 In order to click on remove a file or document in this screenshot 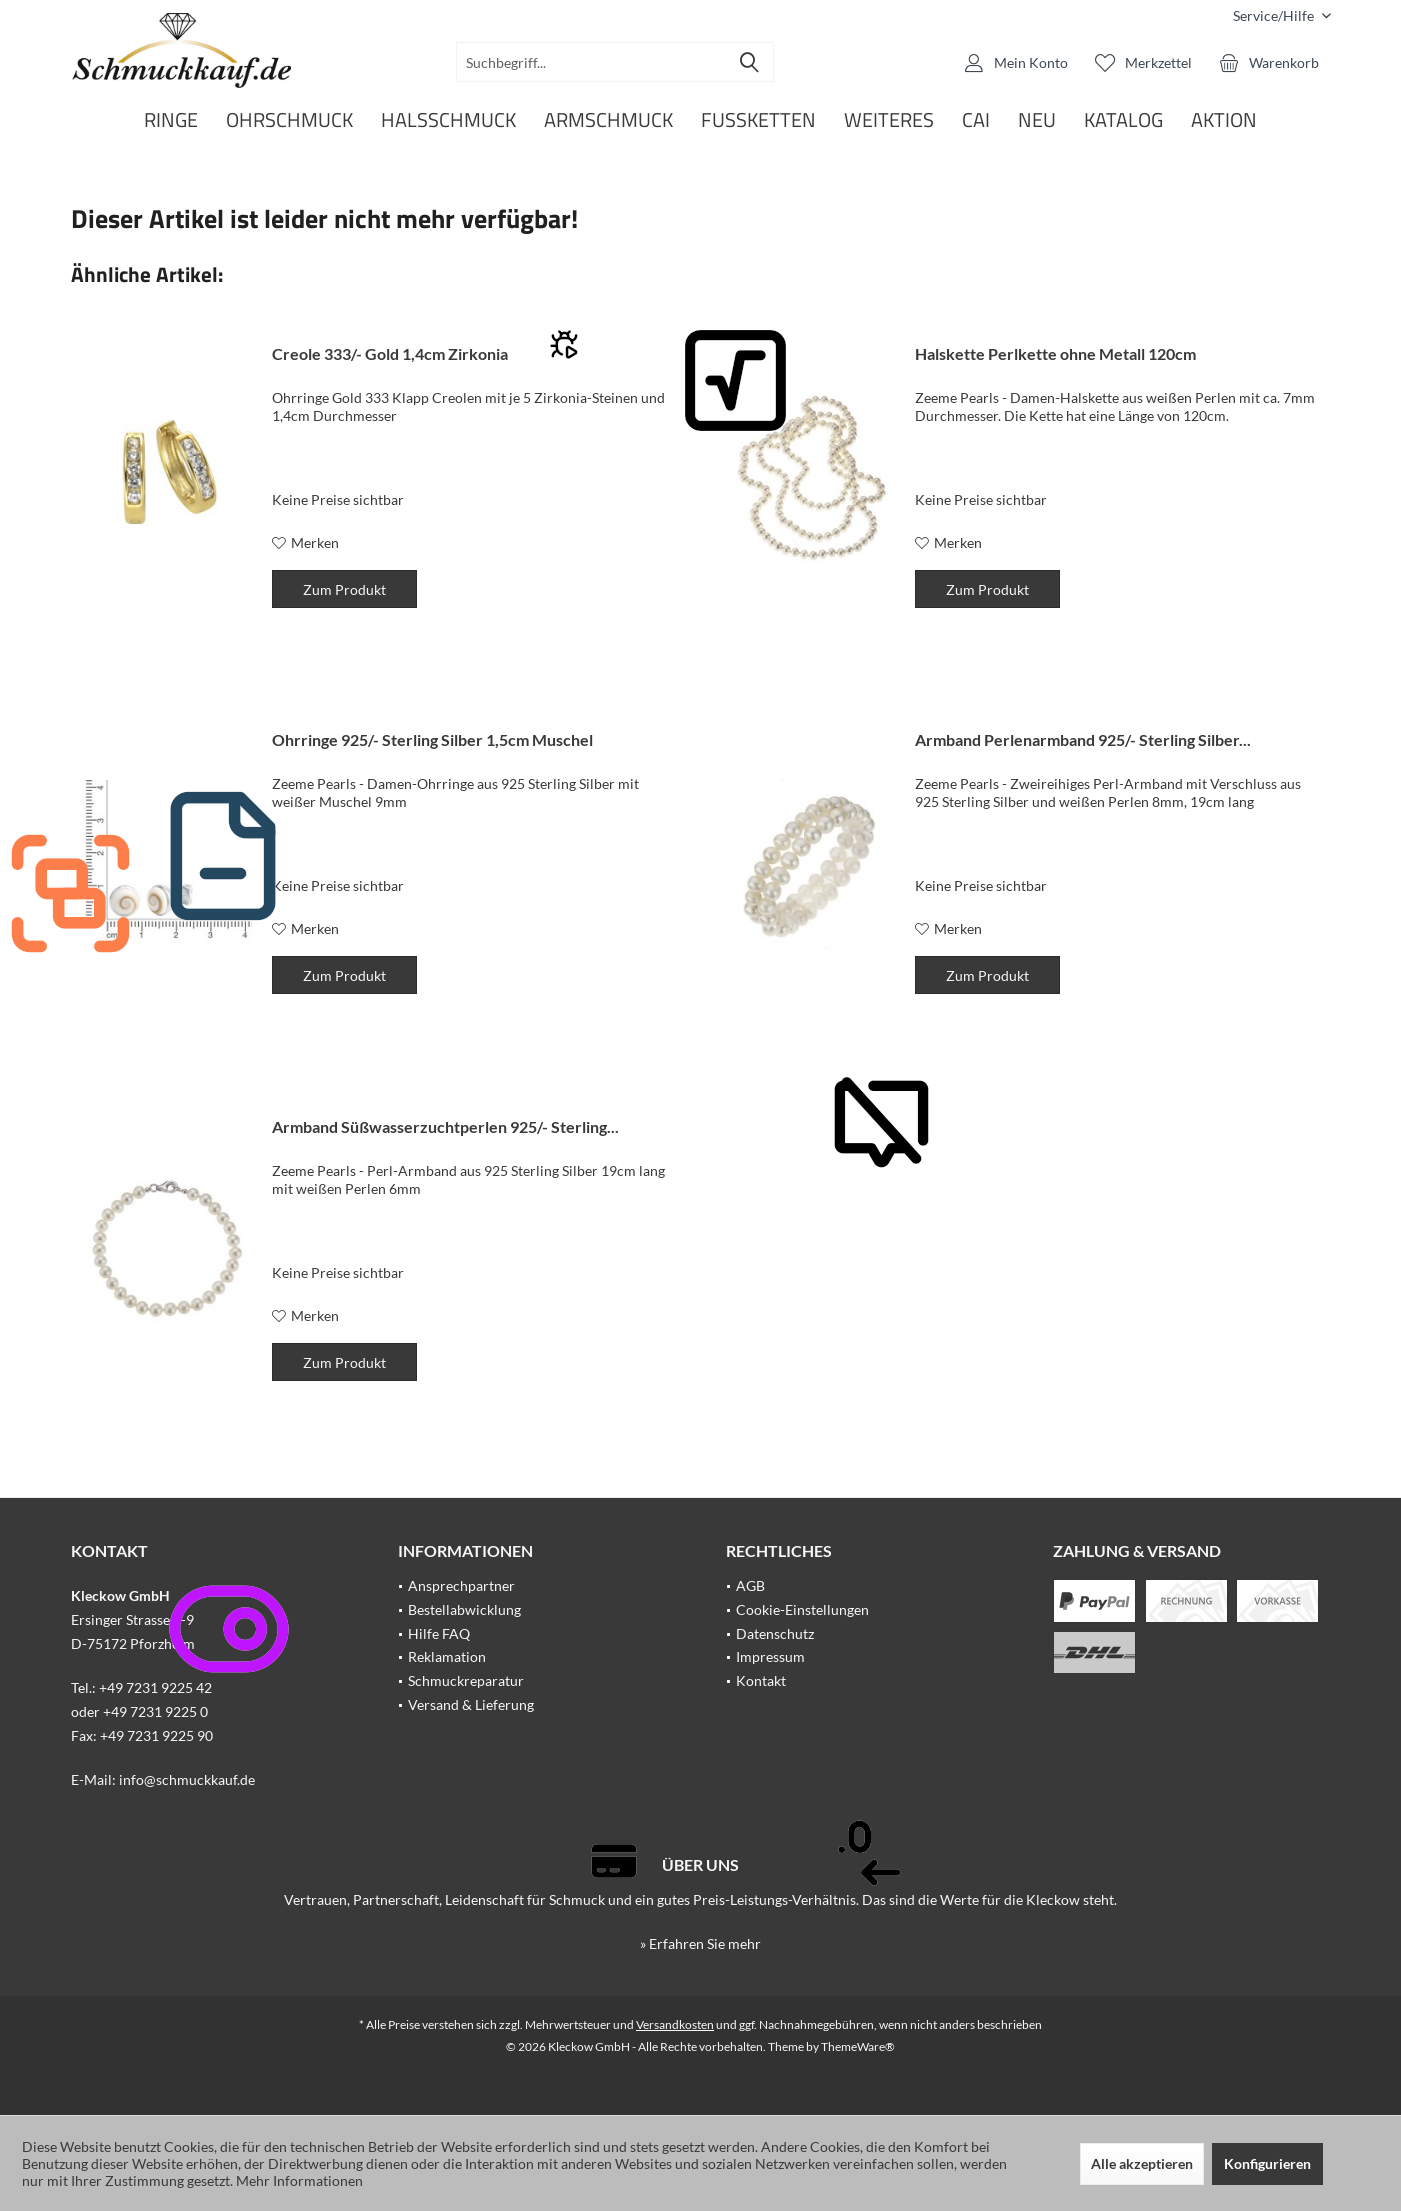, I will do `click(223, 856)`.